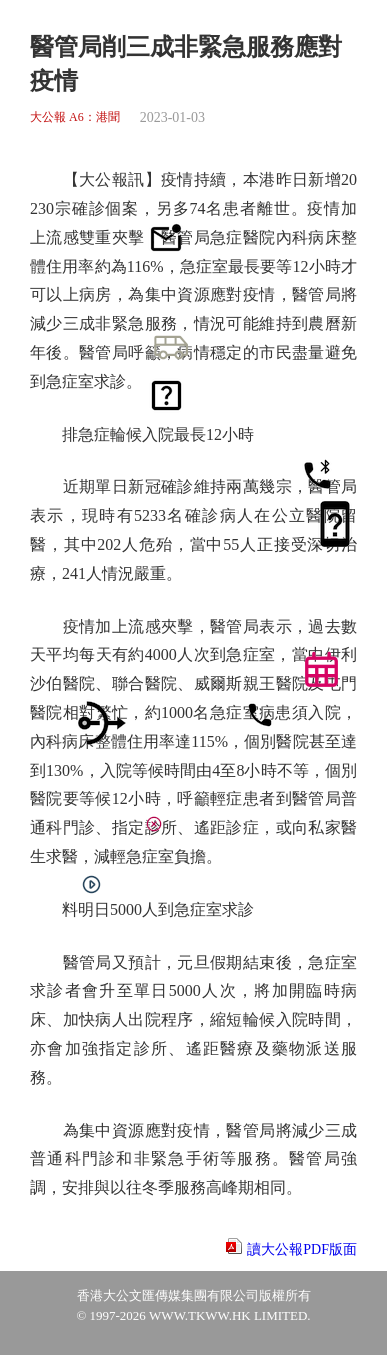 This screenshot has width=387, height=1355. What do you see at coordinates (317, 475) in the screenshot?
I see `phone call connected via bluetooth speaker` at bounding box center [317, 475].